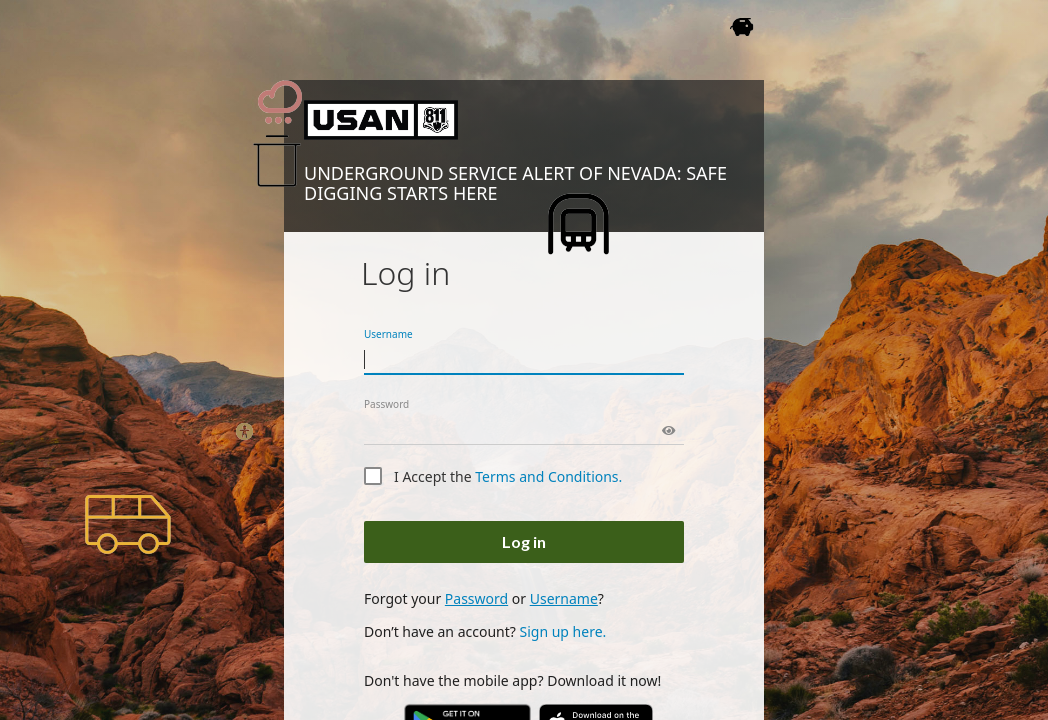  What do you see at coordinates (578, 226) in the screenshot?
I see `access subway or metro transit information` at bounding box center [578, 226].